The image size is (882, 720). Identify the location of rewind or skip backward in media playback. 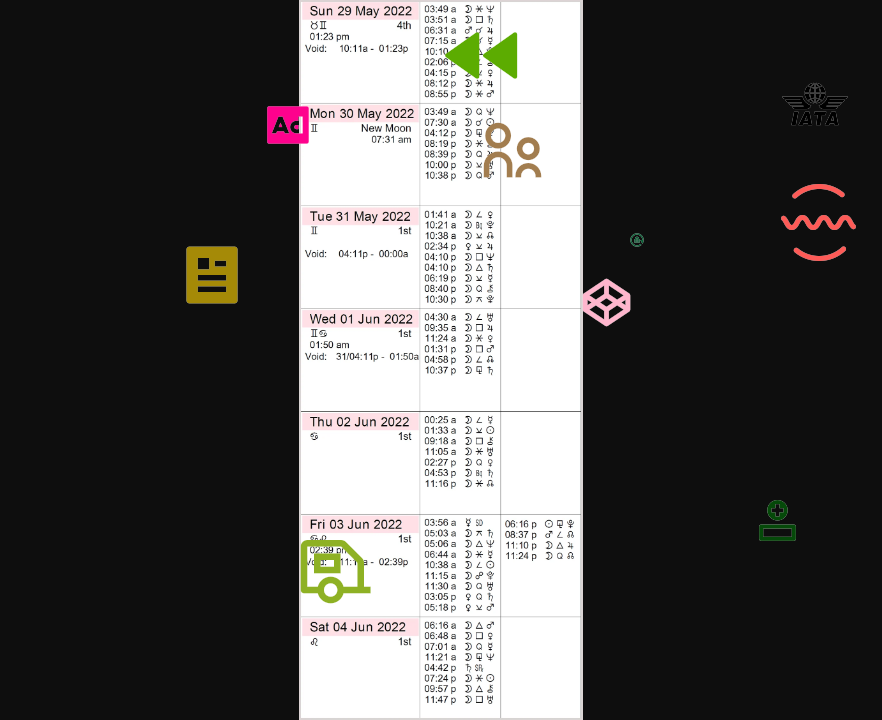
(483, 55).